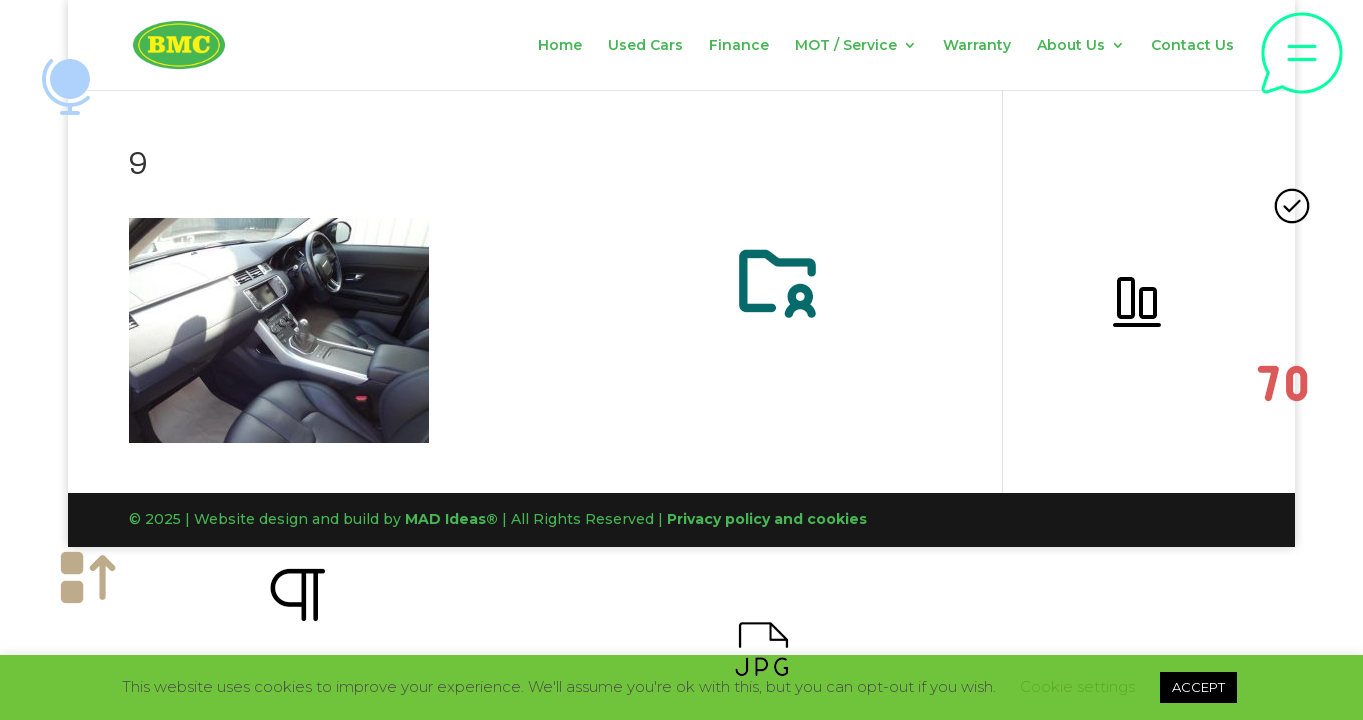 The image size is (1363, 720). What do you see at coordinates (86, 577) in the screenshot?
I see `sort items in ascending order` at bounding box center [86, 577].